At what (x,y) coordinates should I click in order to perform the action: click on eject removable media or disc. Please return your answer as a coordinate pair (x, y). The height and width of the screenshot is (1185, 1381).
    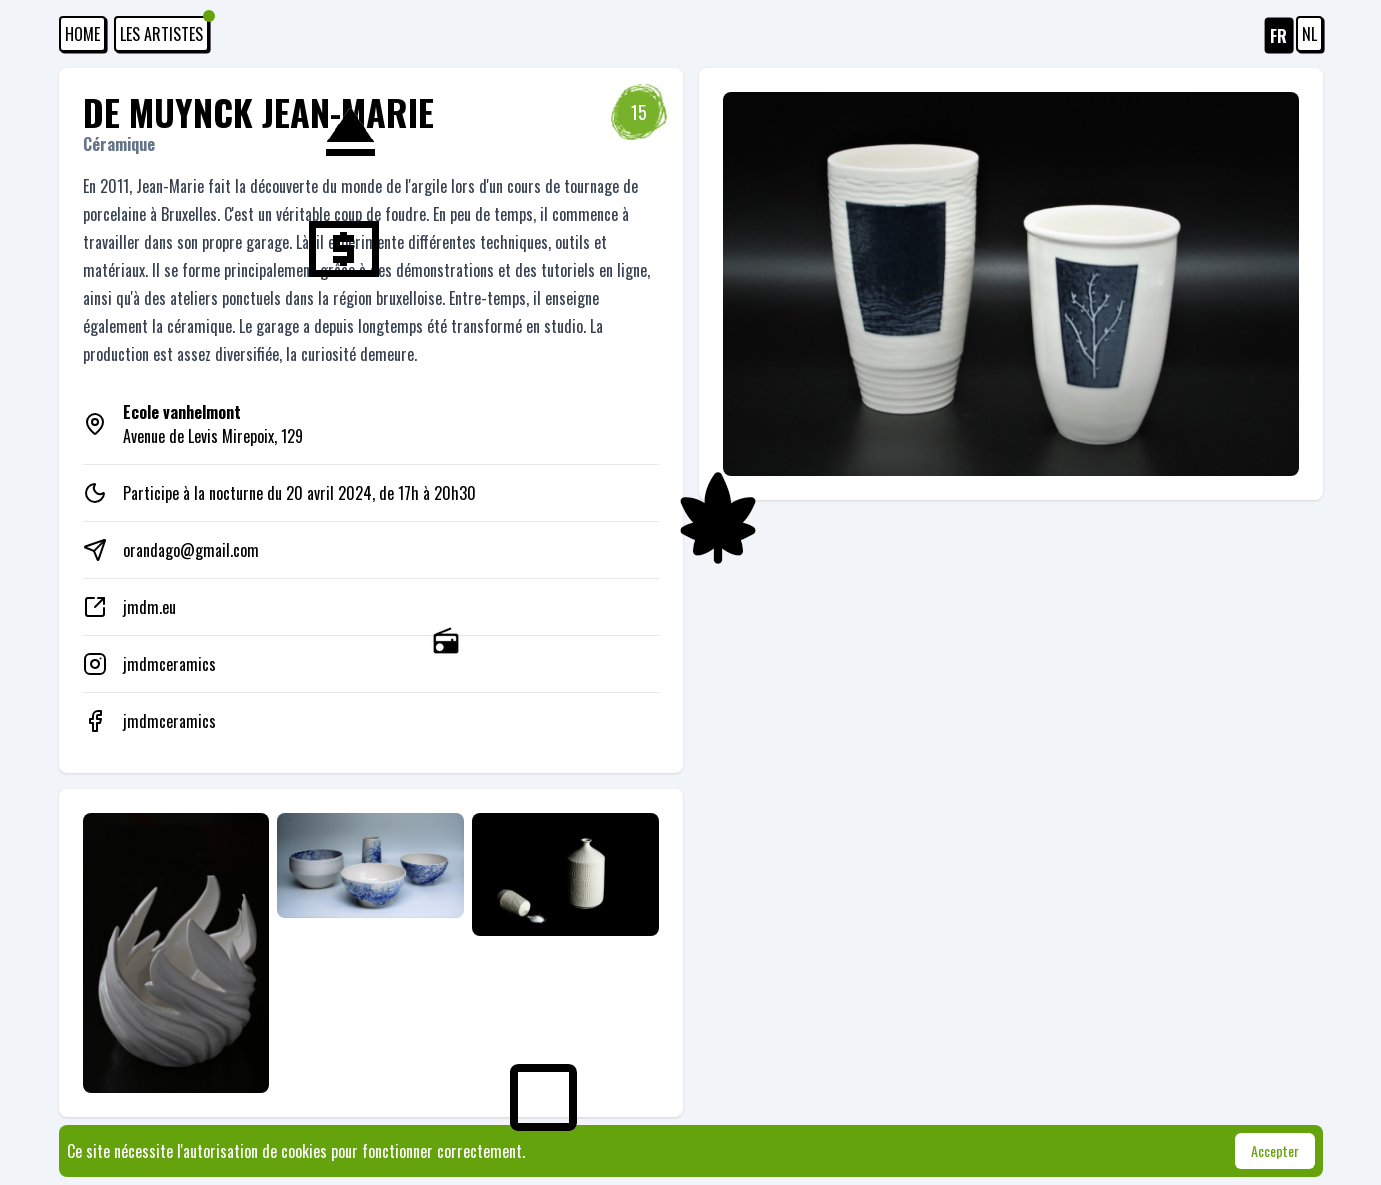
    Looking at the image, I should click on (350, 131).